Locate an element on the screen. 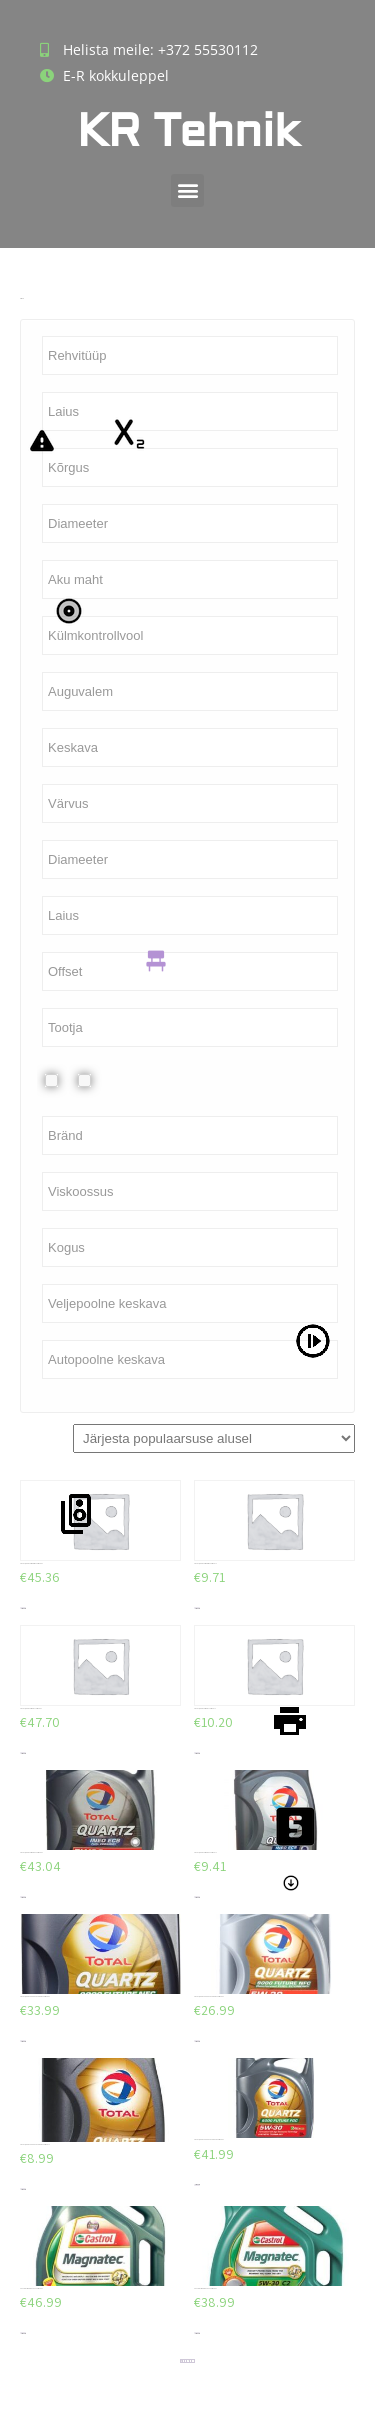  apply subscript formatting to selected text is located at coordinates (124, 434).